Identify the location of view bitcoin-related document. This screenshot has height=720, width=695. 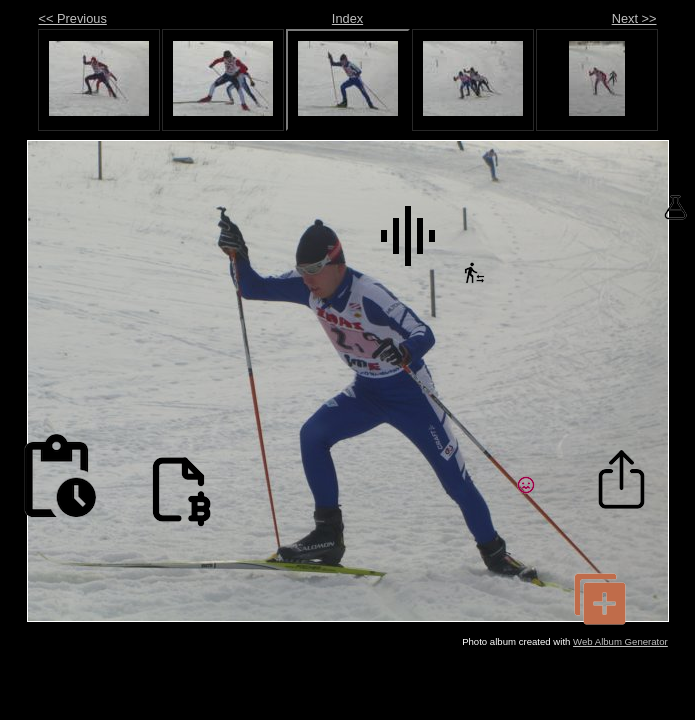
(178, 489).